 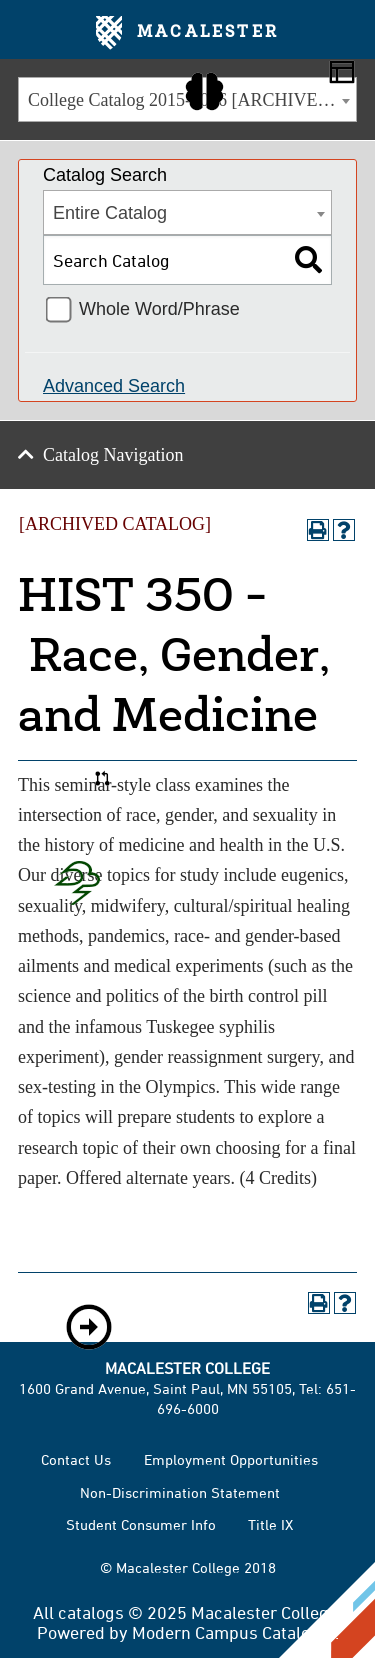 What do you see at coordinates (77, 883) in the screenshot?
I see `apache storm logo` at bounding box center [77, 883].